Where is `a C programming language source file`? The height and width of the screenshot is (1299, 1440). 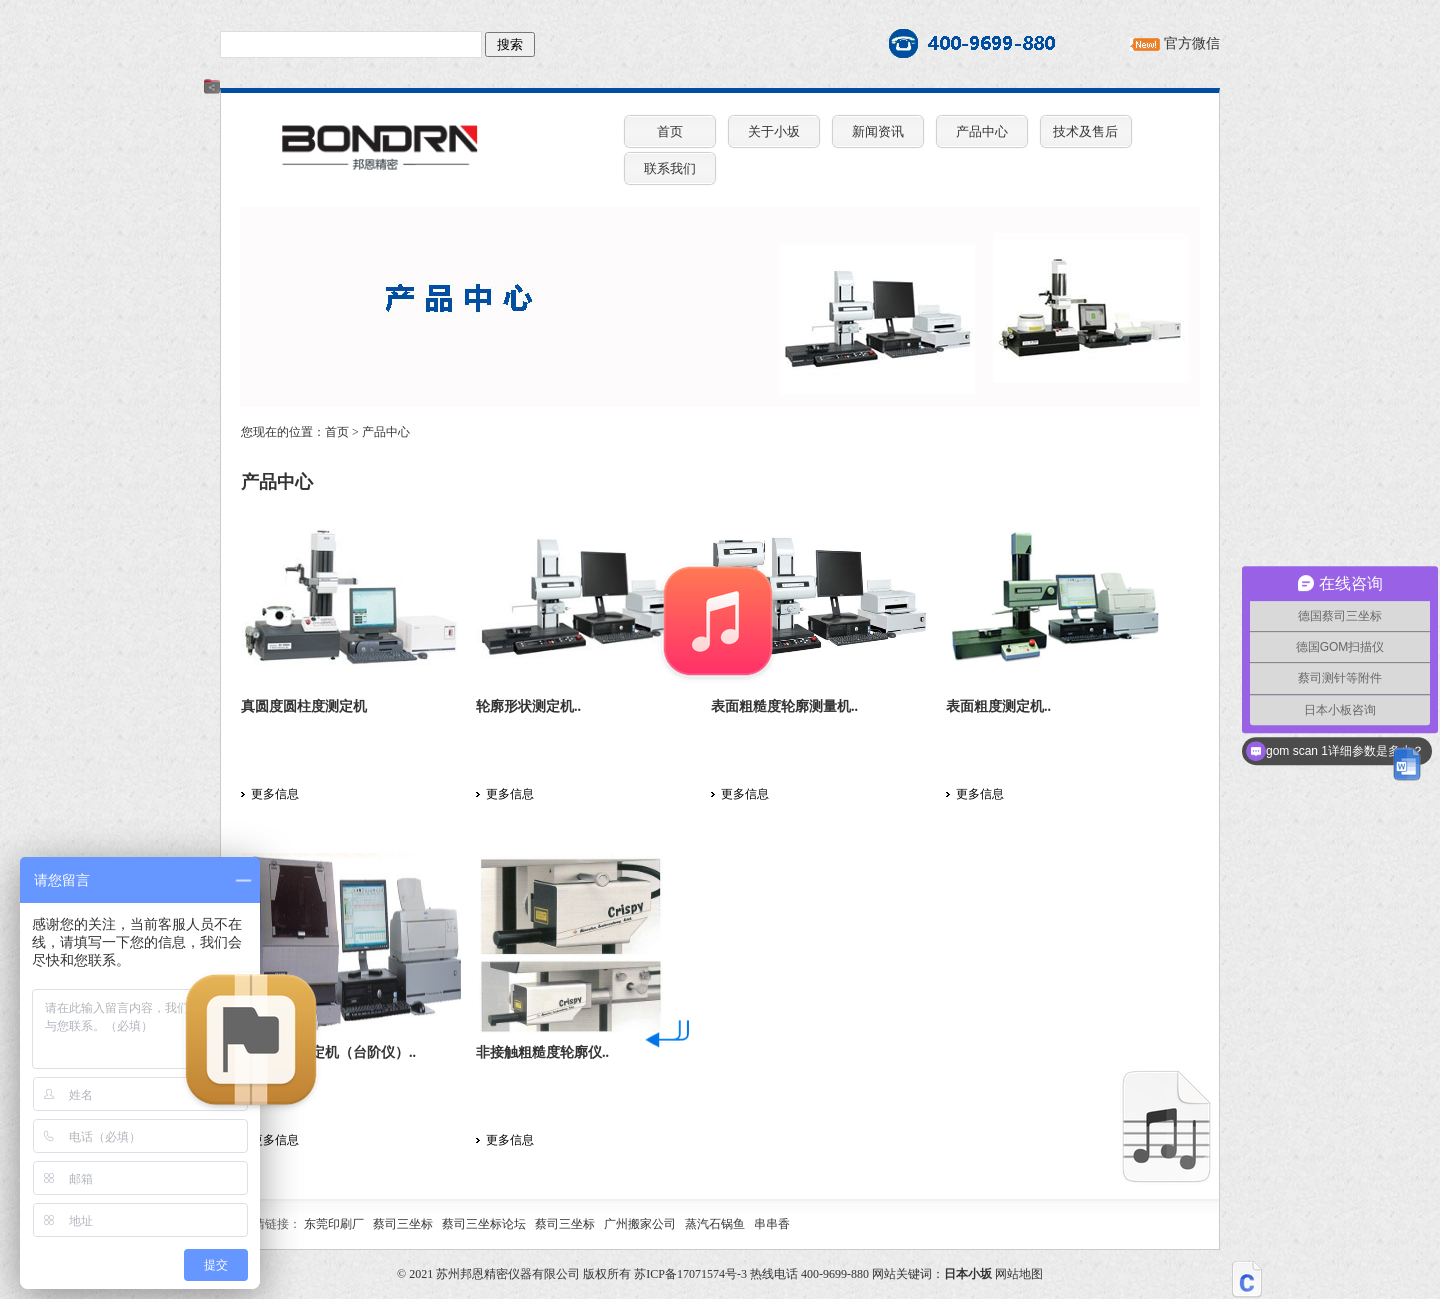 a C programming language source file is located at coordinates (1247, 1279).